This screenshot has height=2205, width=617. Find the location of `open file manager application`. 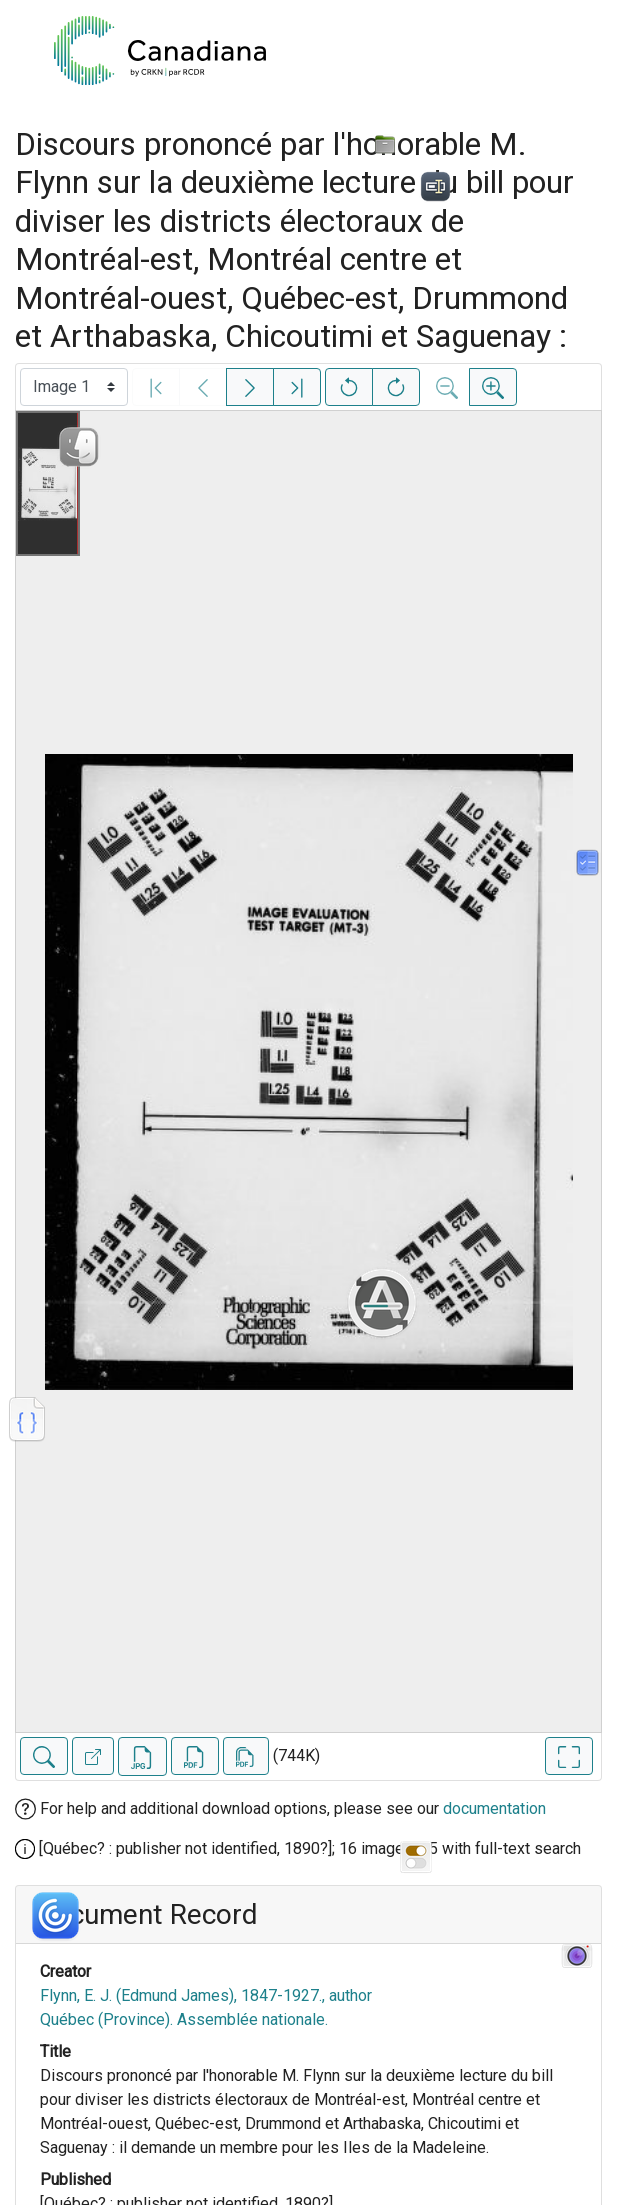

open file manager application is located at coordinates (385, 144).